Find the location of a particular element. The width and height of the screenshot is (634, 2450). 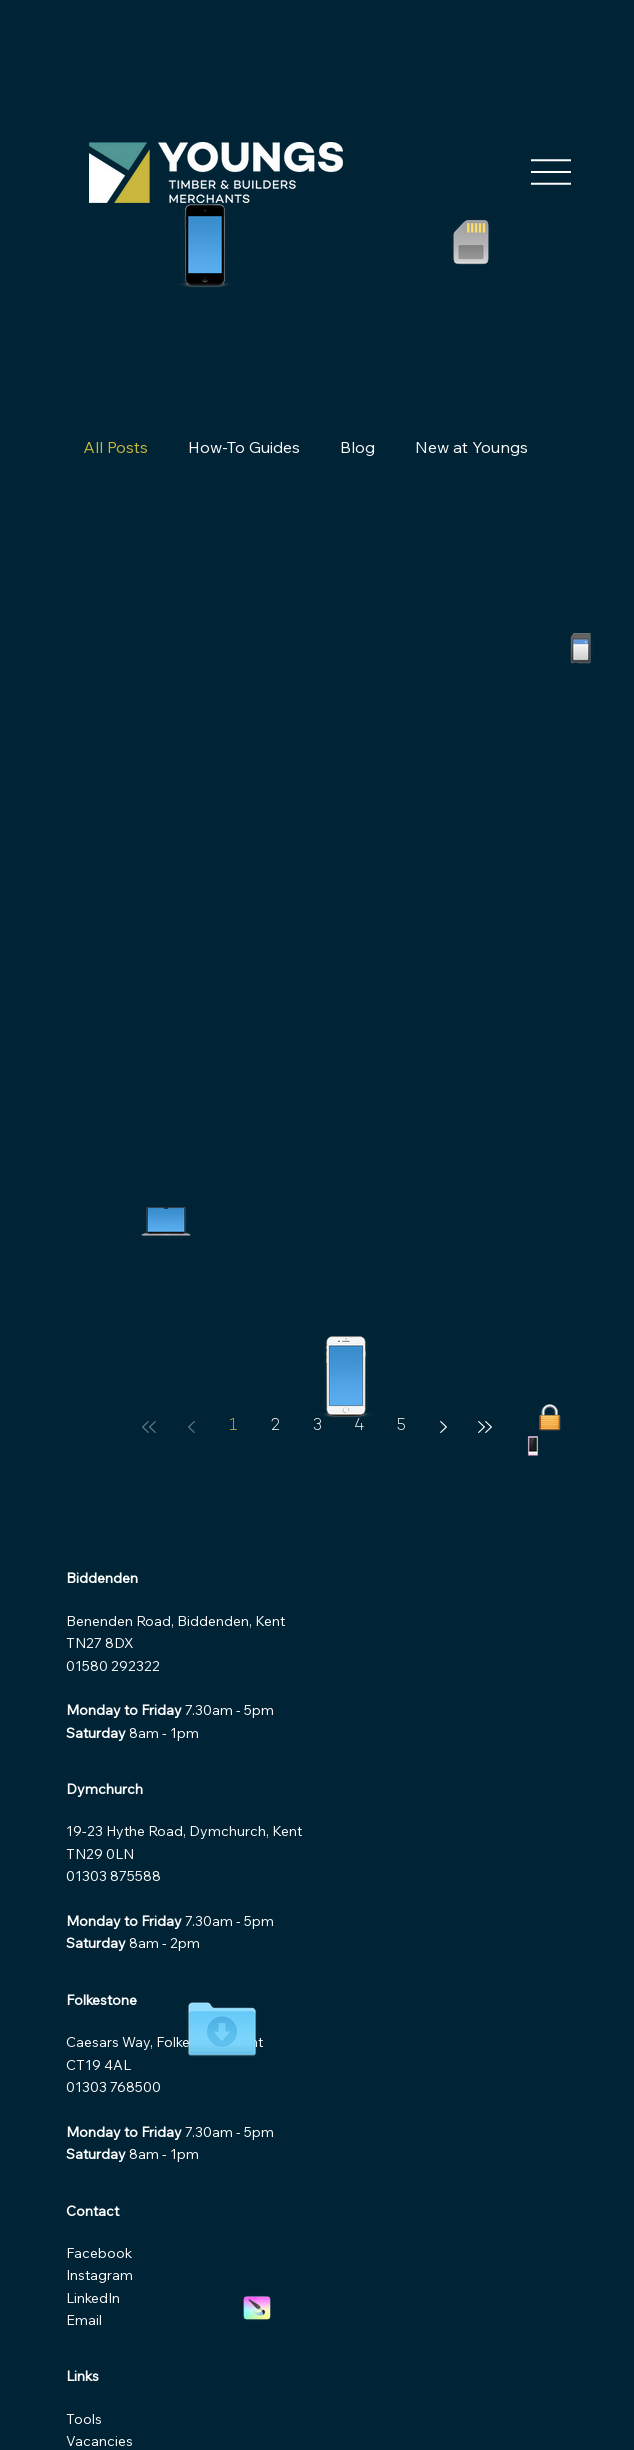

iPod nano device connected is located at coordinates (533, 1446).